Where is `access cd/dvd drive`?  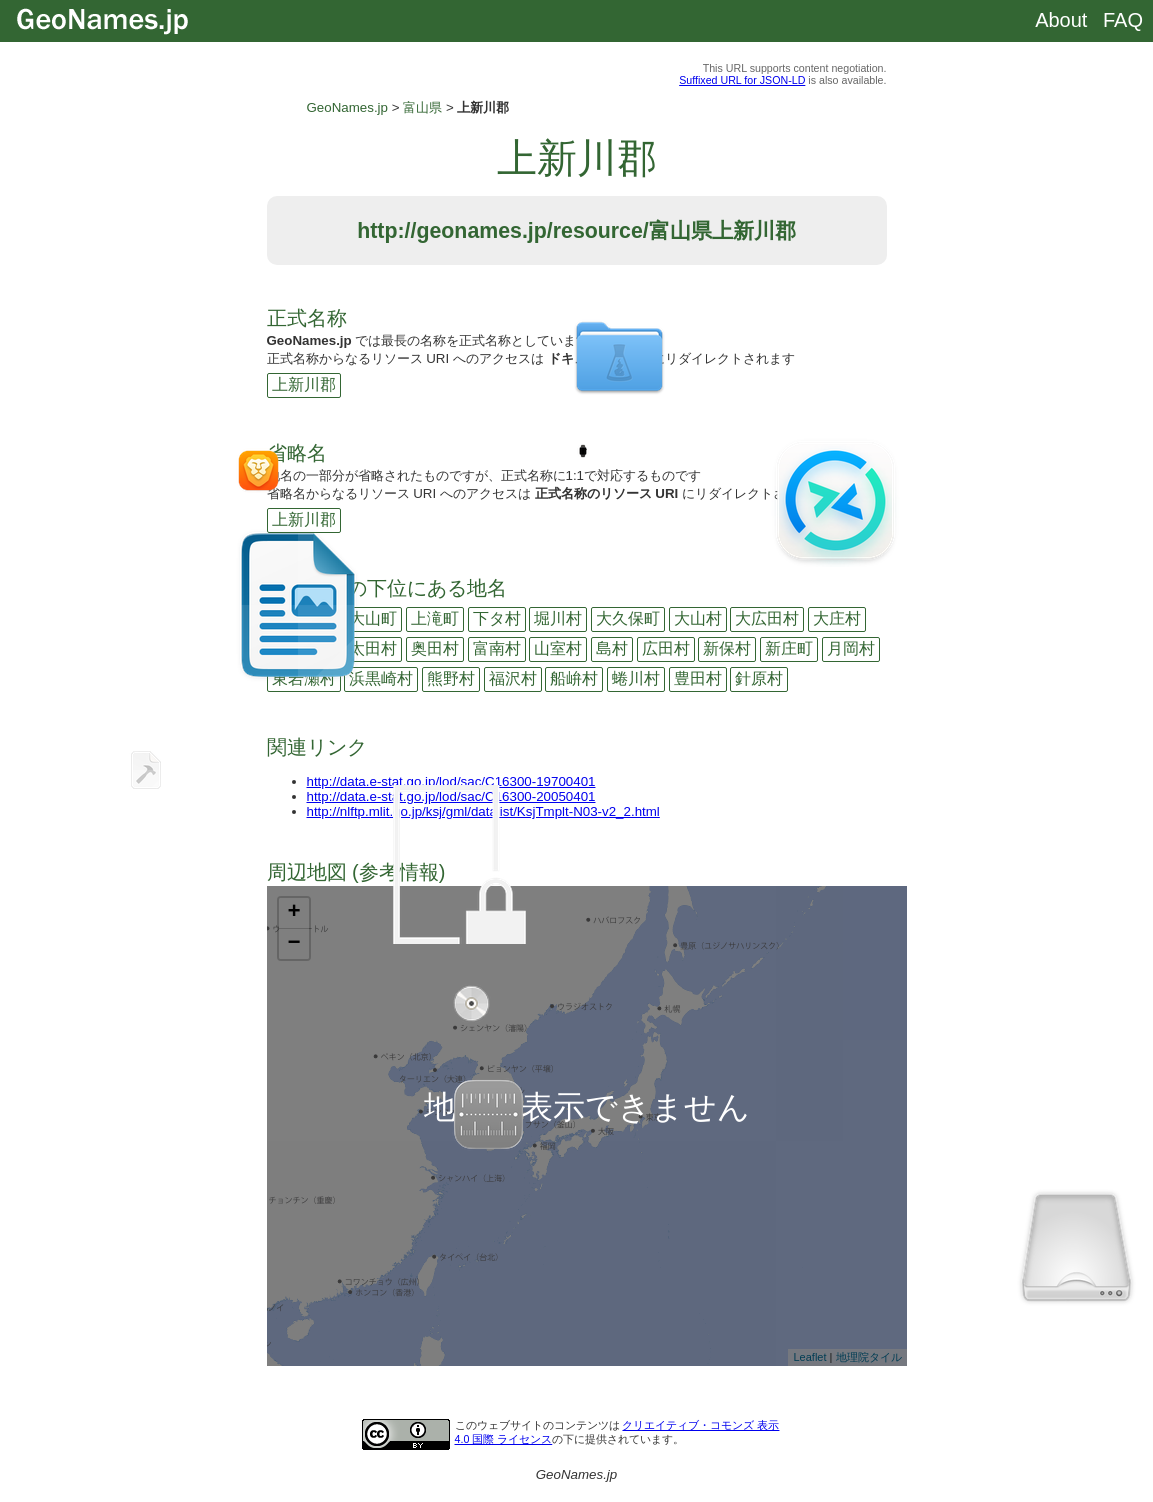 access cd/dvd drive is located at coordinates (471, 1003).